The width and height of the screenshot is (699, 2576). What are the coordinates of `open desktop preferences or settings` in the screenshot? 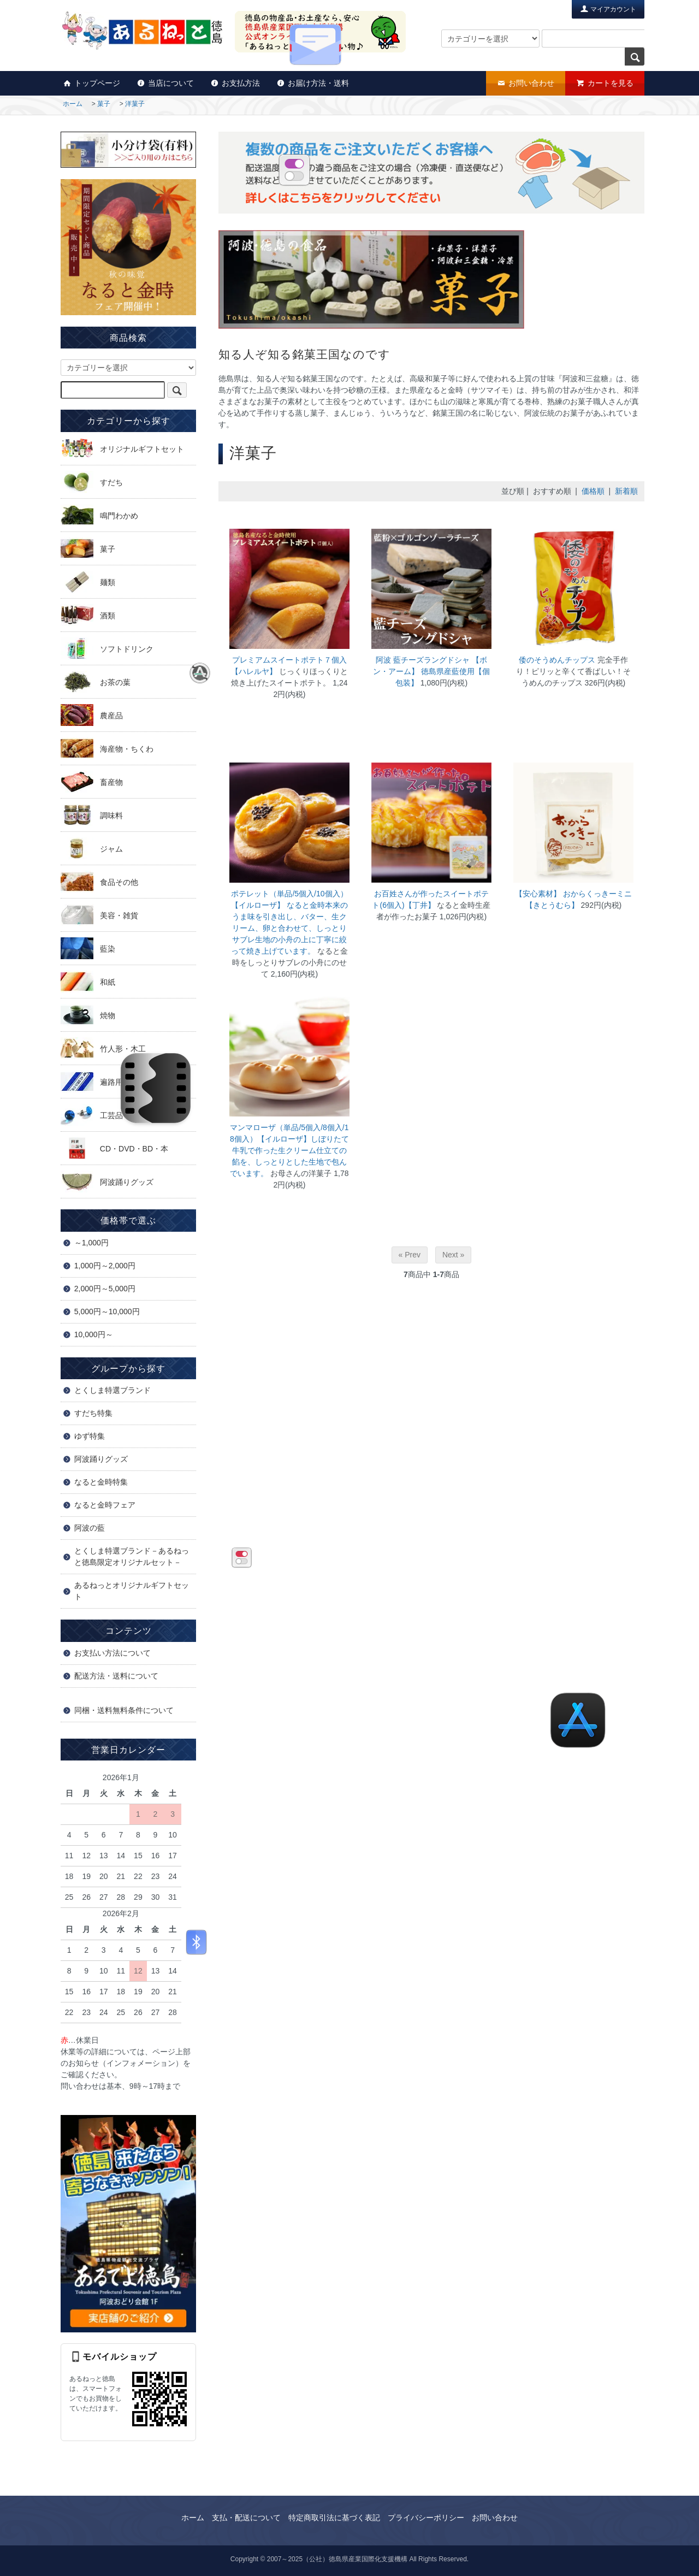 It's located at (294, 170).